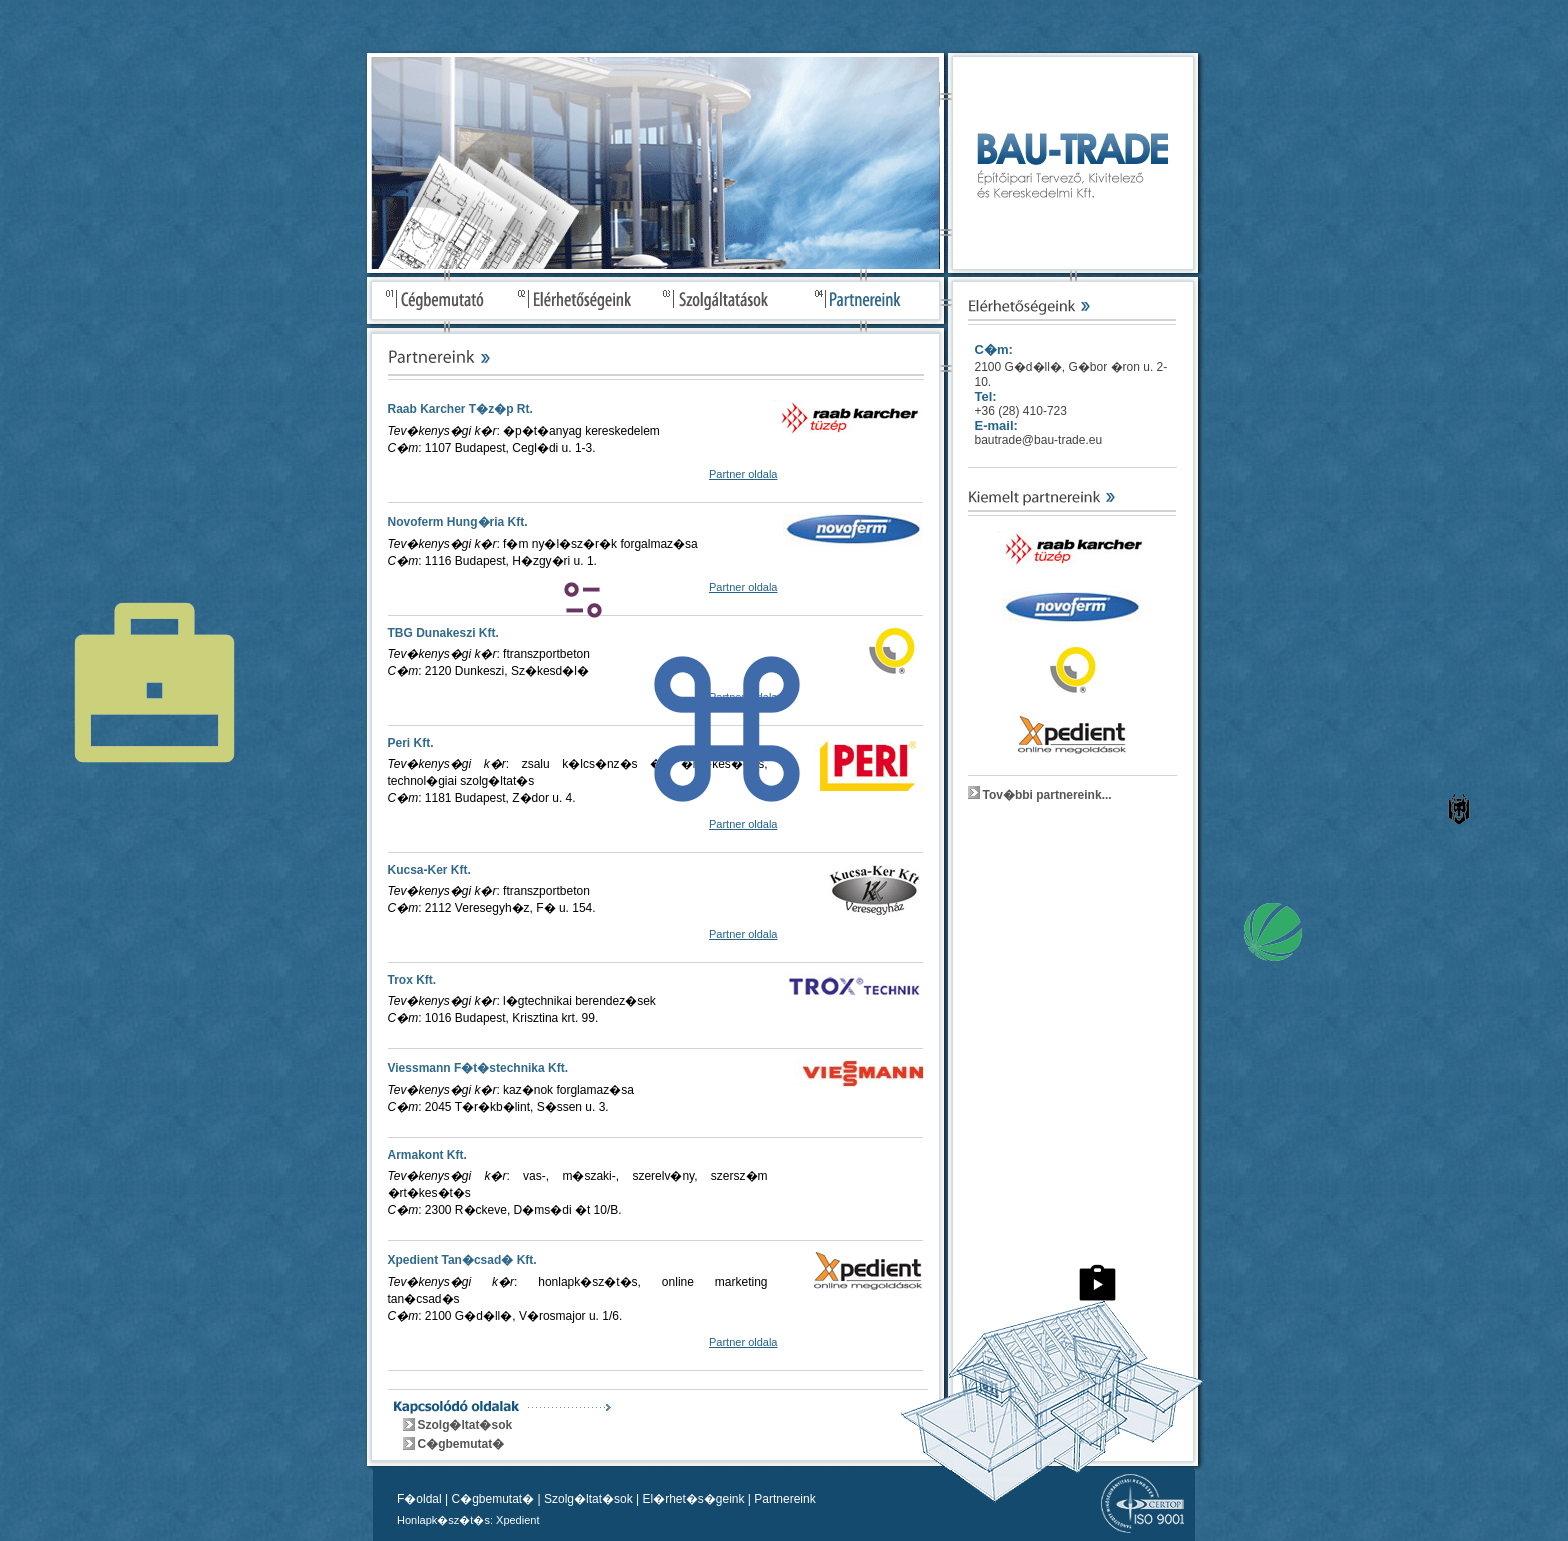 Image resolution: width=1568 pixels, height=1541 pixels. I want to click on start a presentation or slideshow, so click(1097, 1284).